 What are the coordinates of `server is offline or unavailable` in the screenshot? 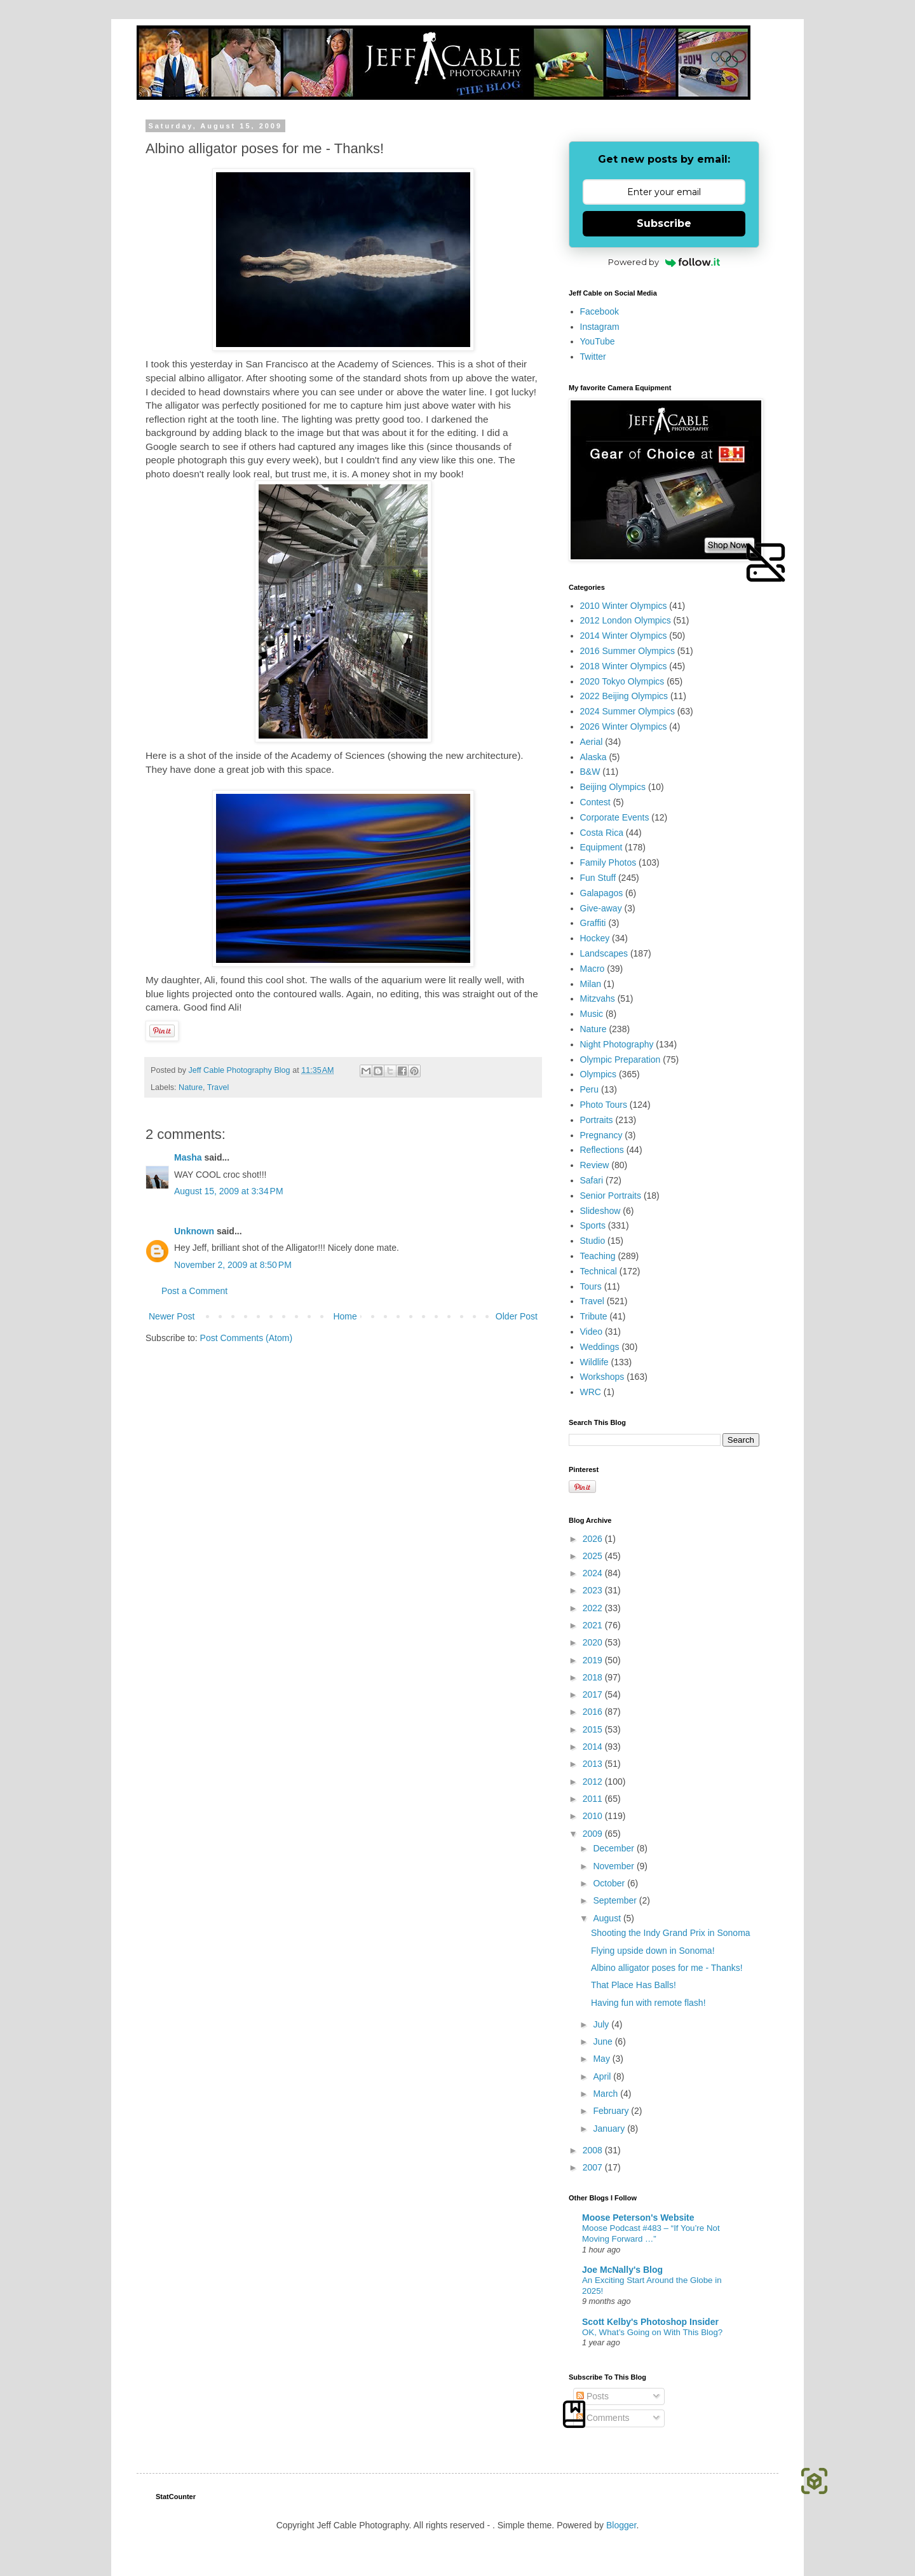 It's located at (766, 562).